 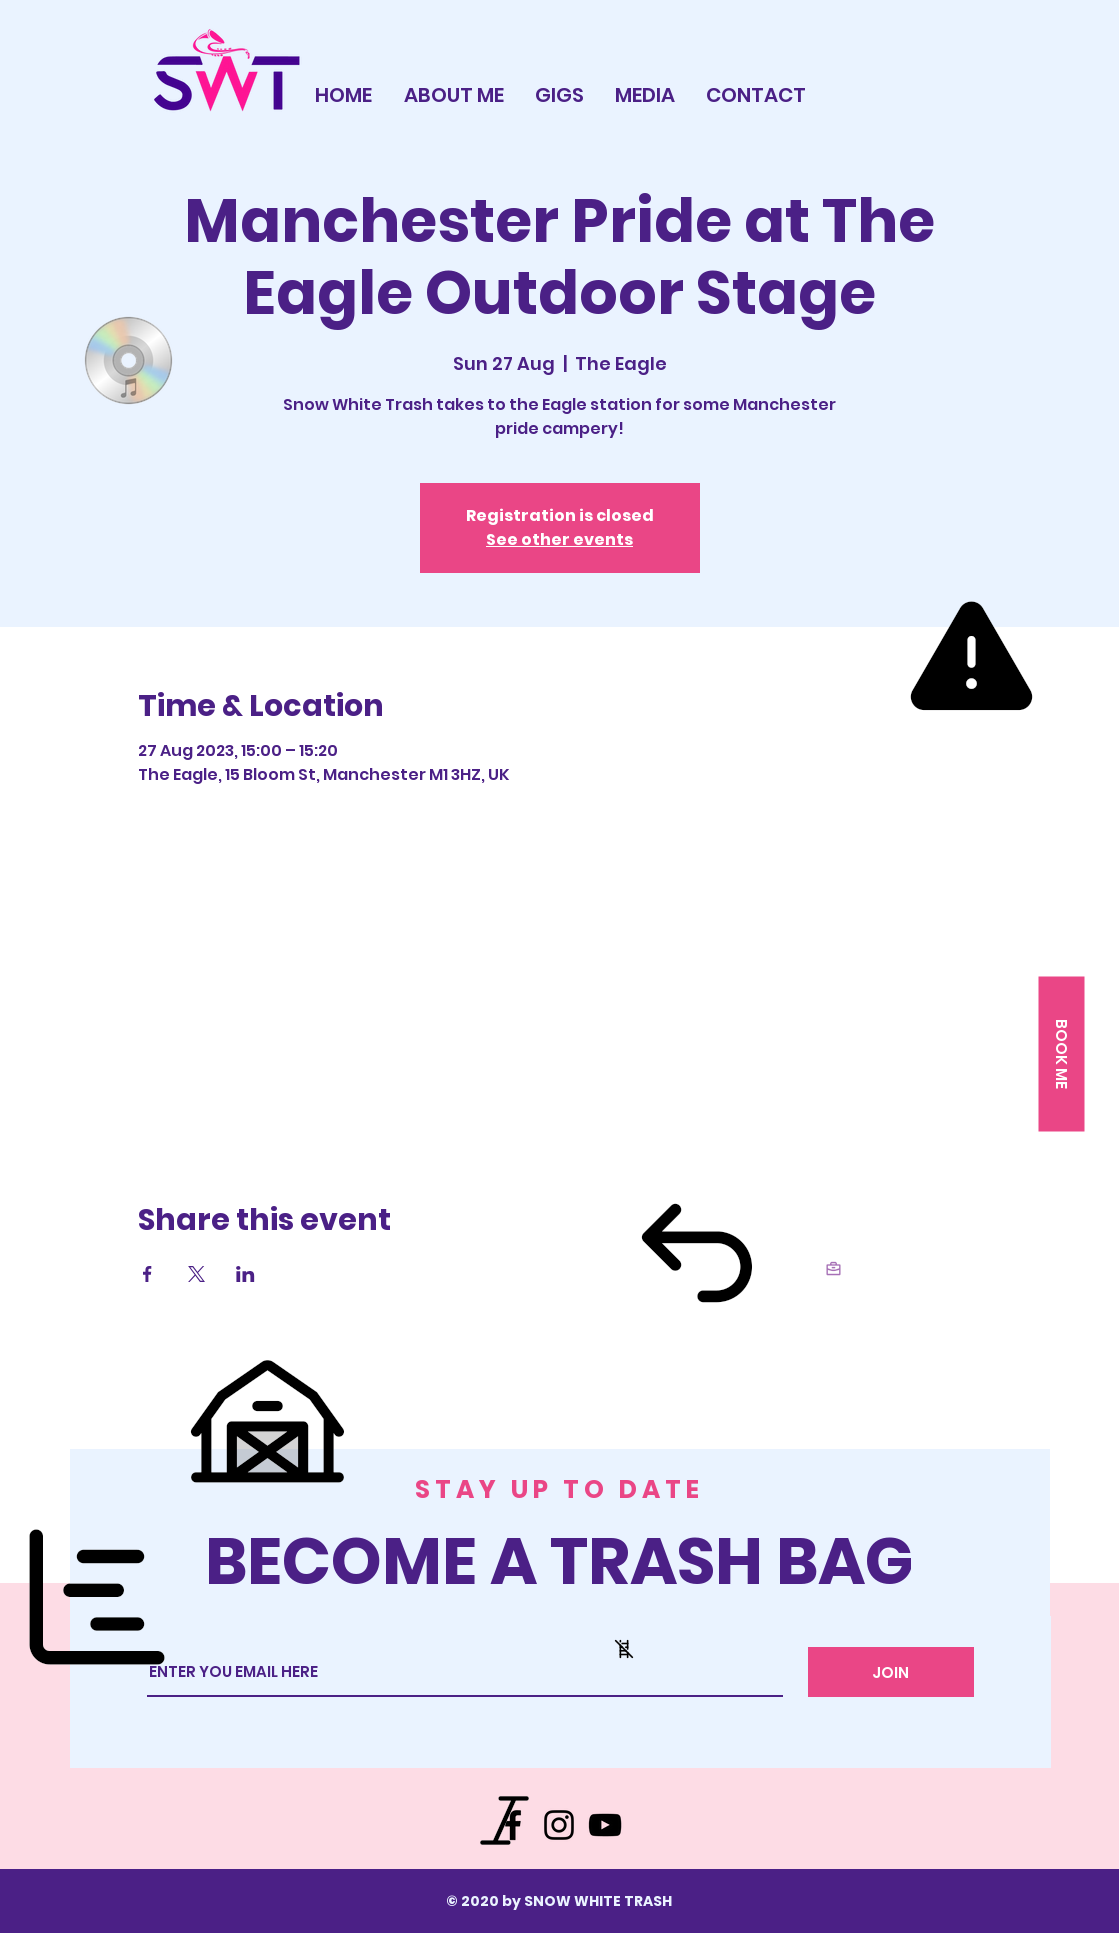 What do you see at coordinates (267, 1431) in the screenshot?
I see `access farm or agricultural settings` at bounding box center [267, 1431].